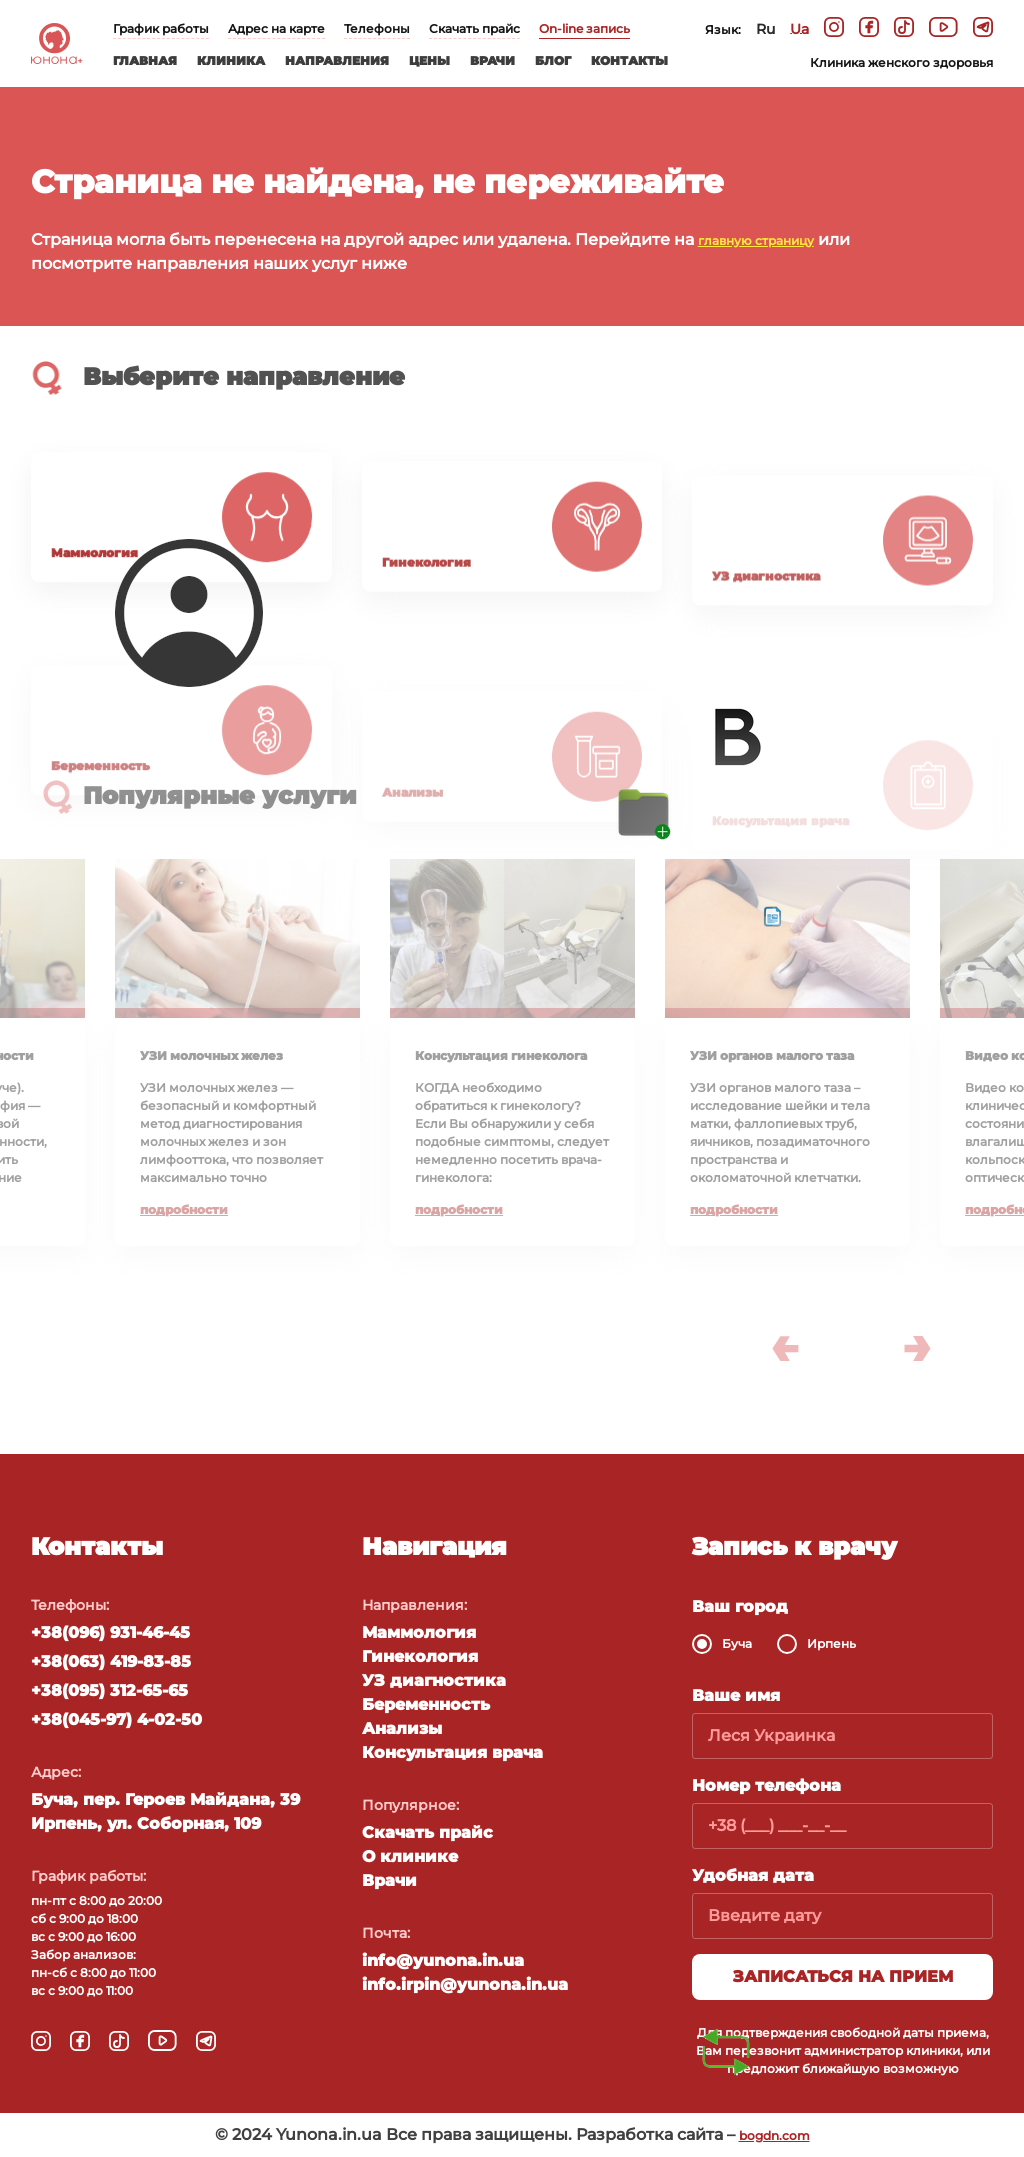  I want to click on open a text document template file, so click(772, 916).